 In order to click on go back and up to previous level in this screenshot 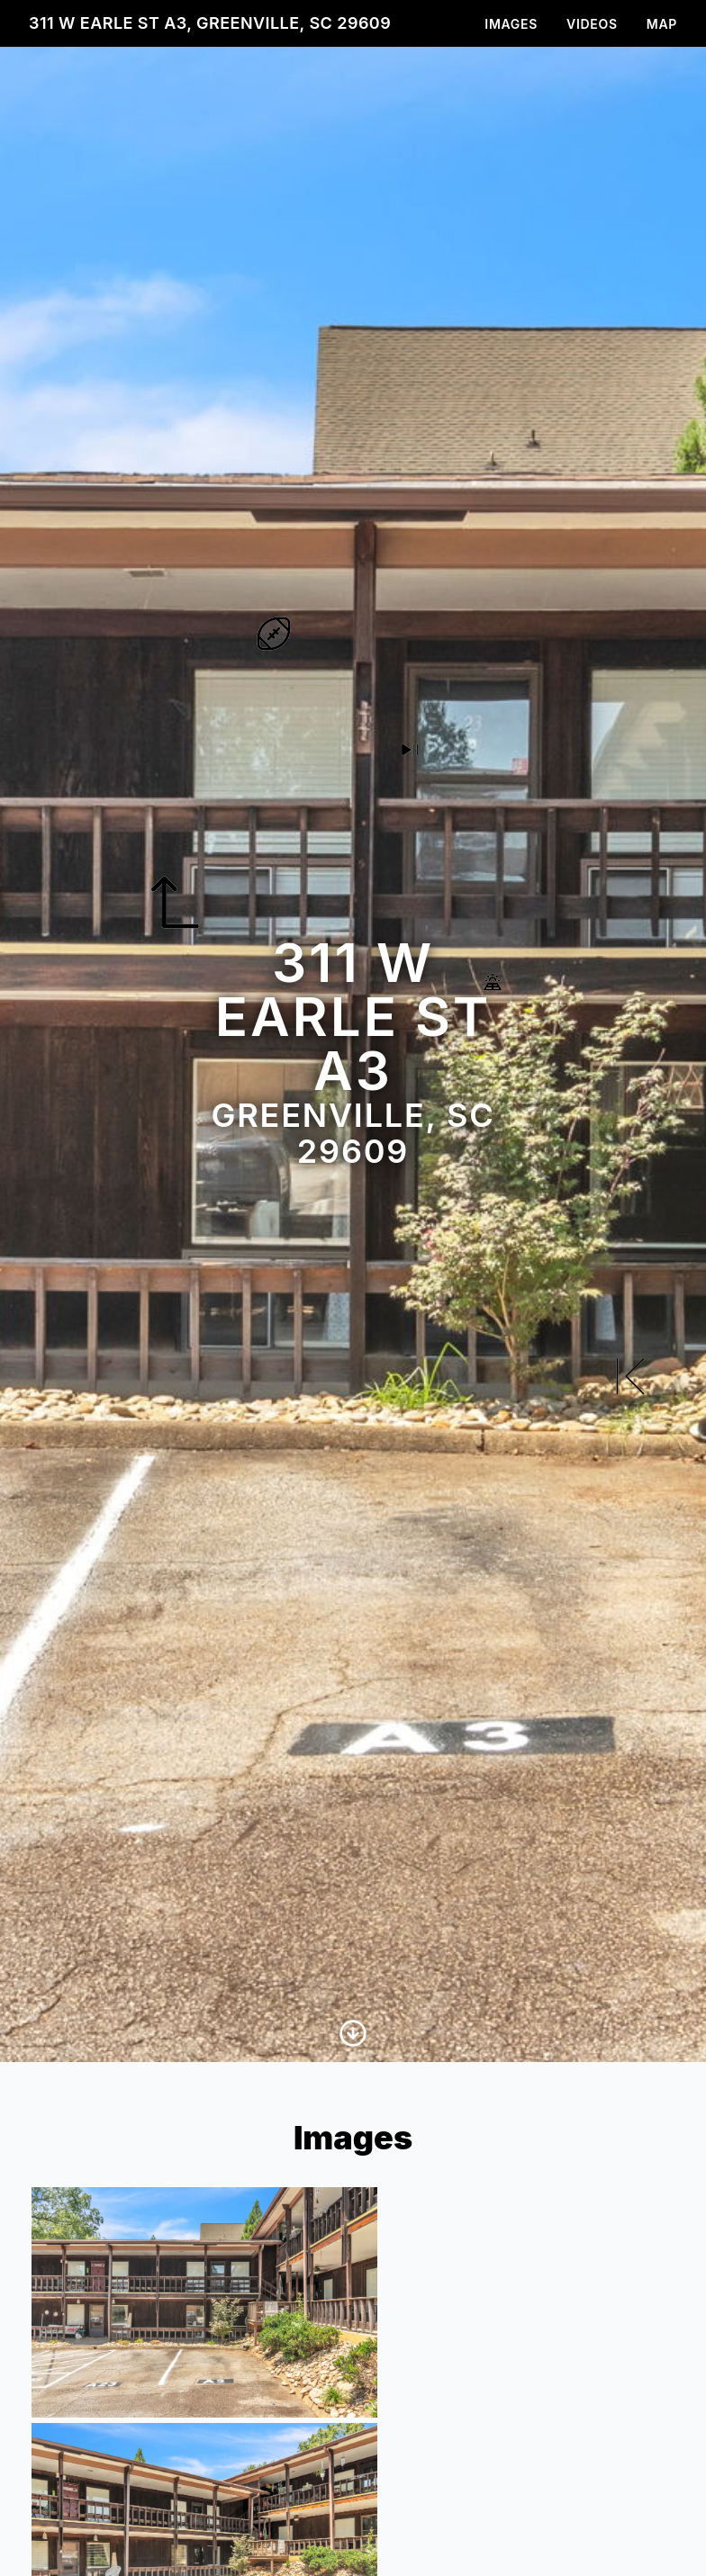, I will do `click(175, 902)`.